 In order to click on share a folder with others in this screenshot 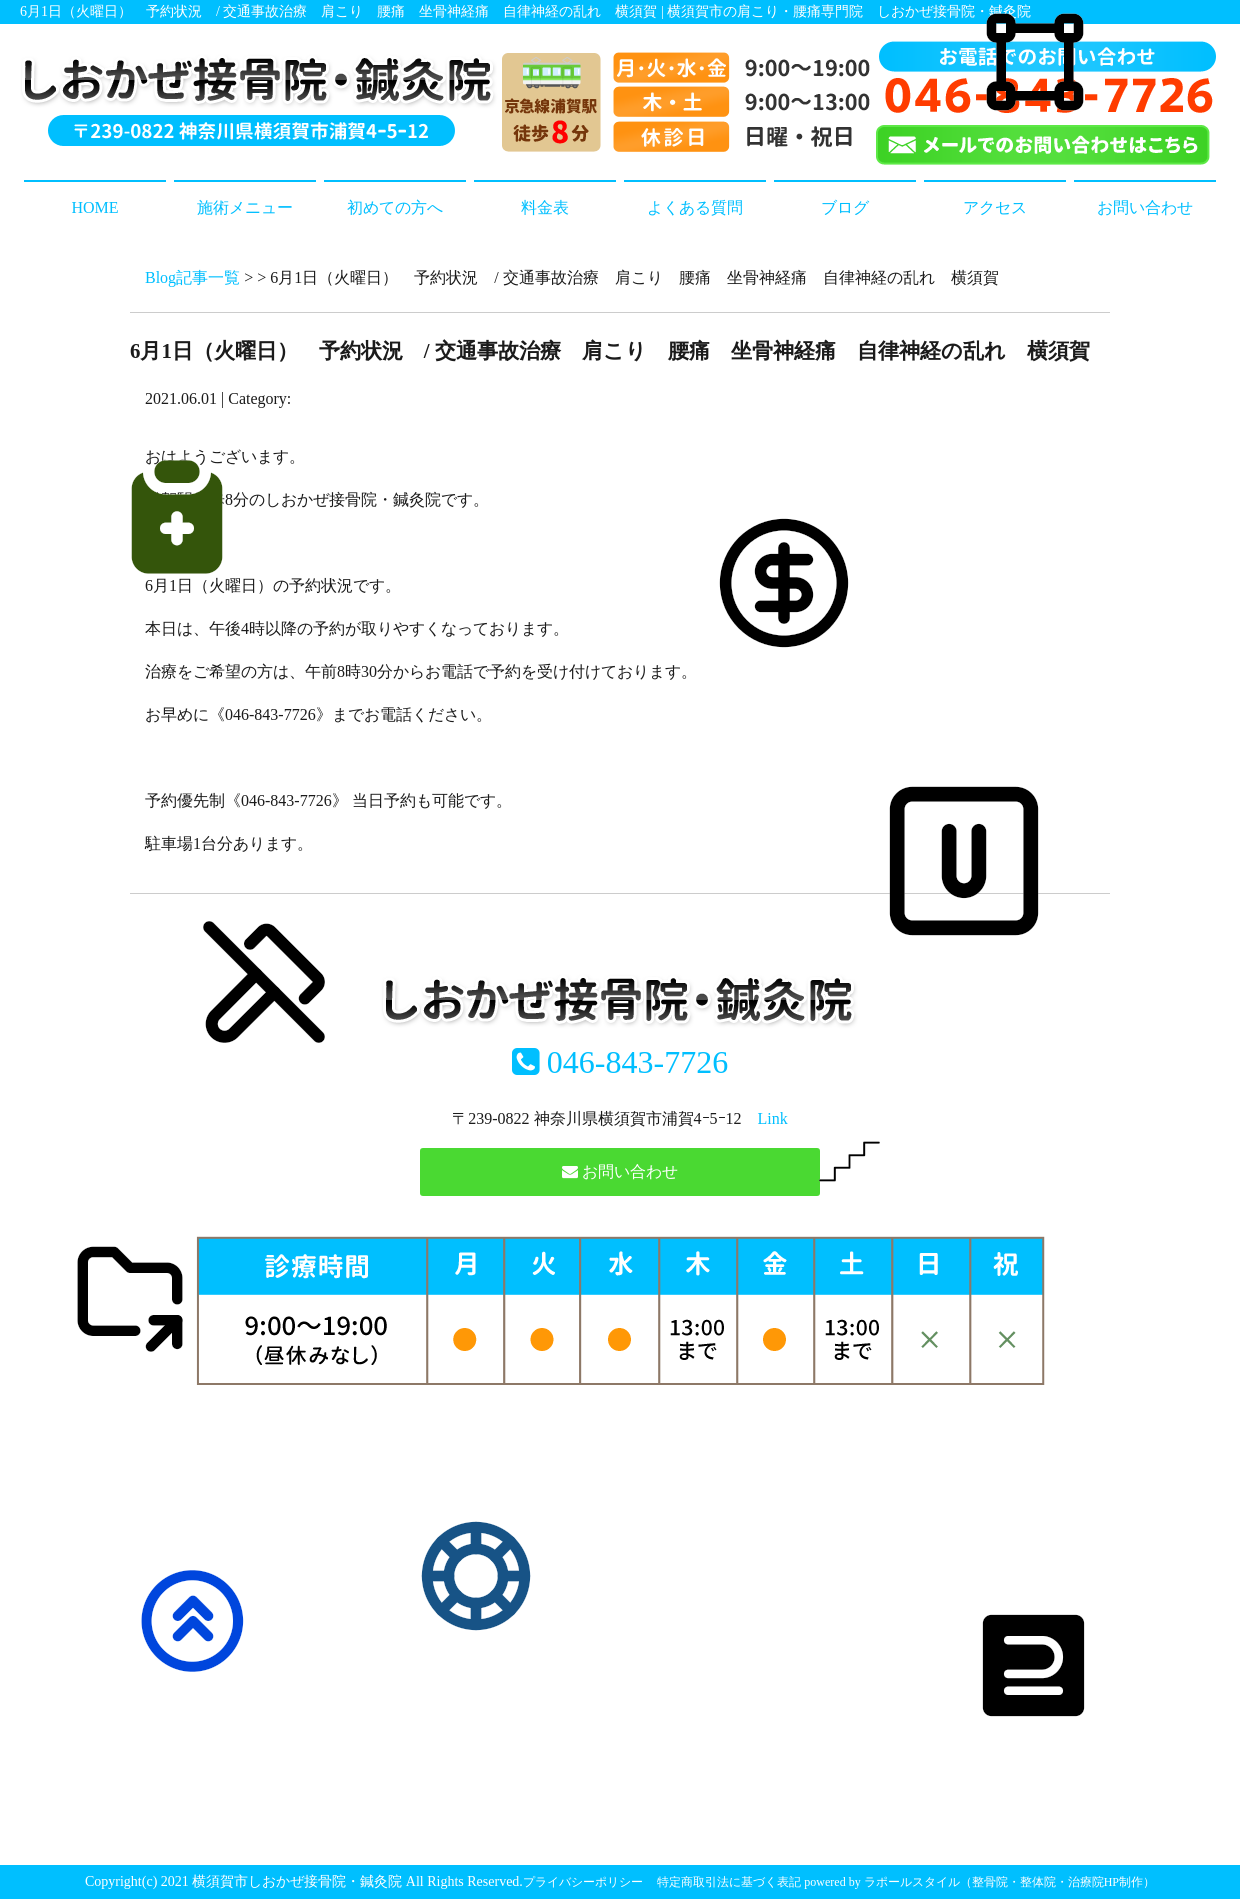, I will do `click(130, 1294)`.